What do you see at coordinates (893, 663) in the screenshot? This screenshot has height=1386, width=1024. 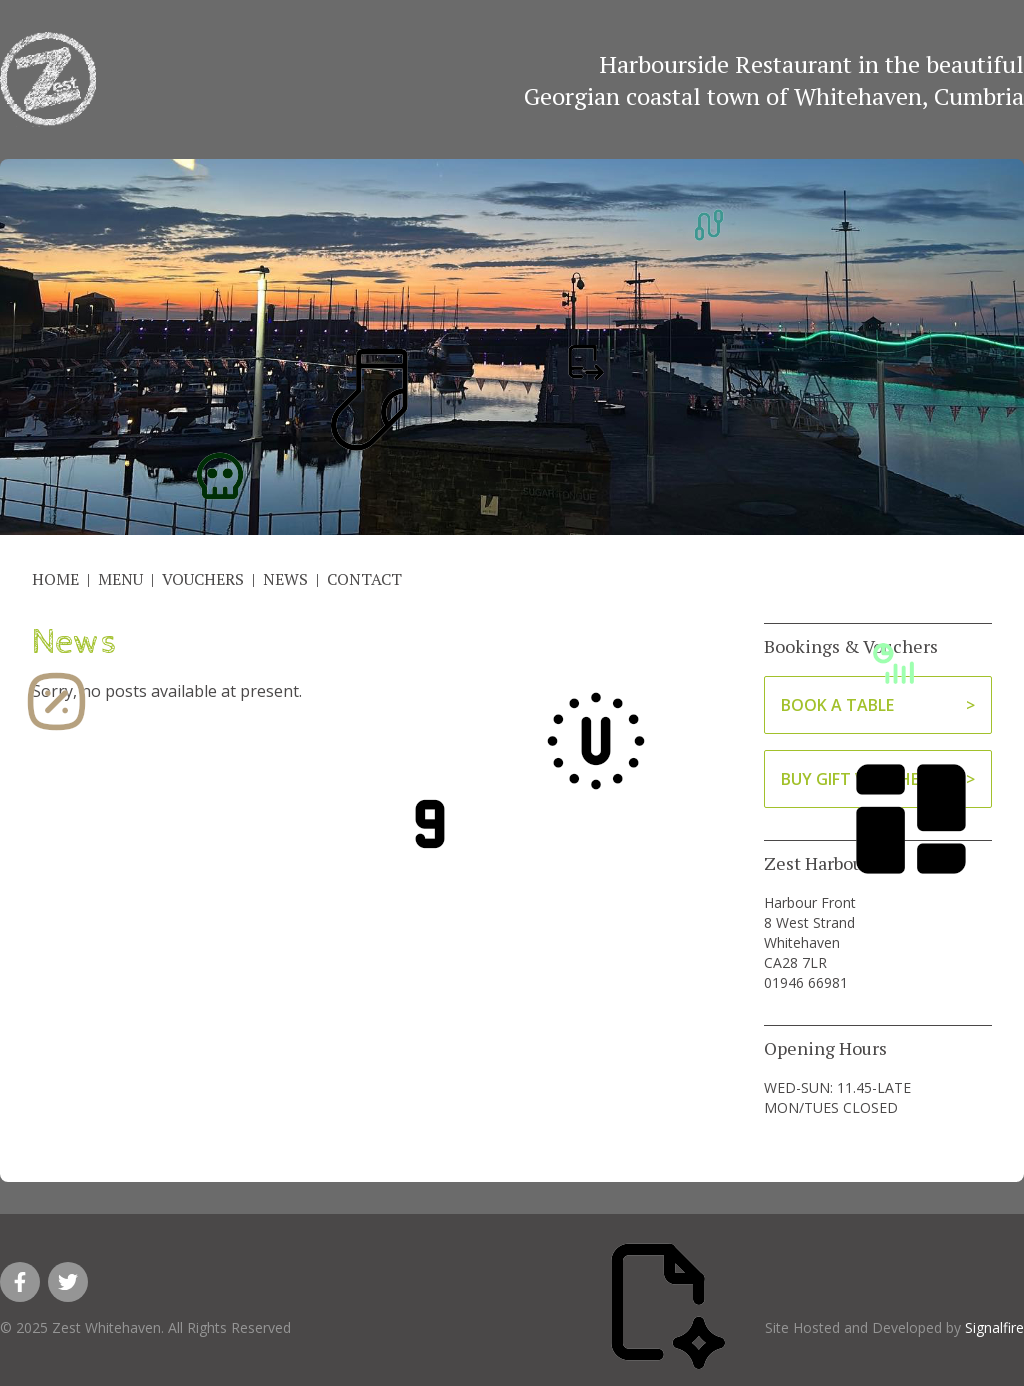 I see `view data visualization or infographic` at bounding box center [893, 663].